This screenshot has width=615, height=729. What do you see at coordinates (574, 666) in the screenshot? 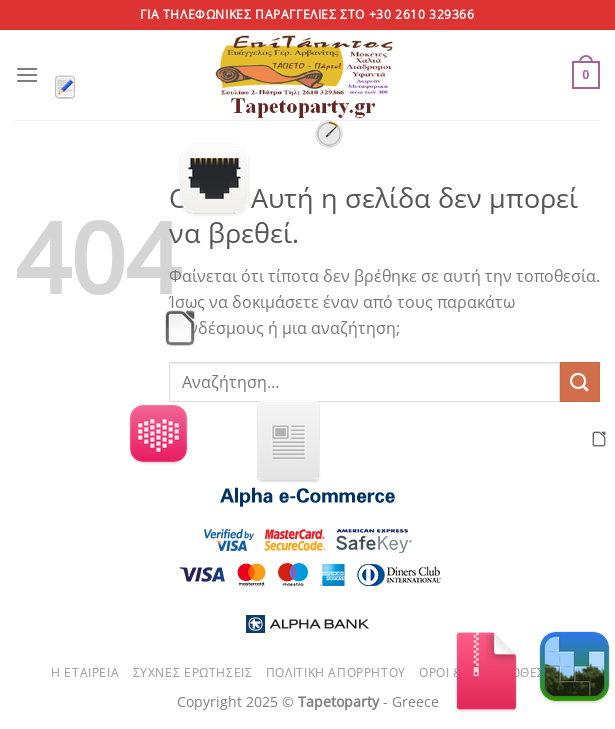
I see `open tetzle jigsaw puzzle game` at bounding box center [574, 666].